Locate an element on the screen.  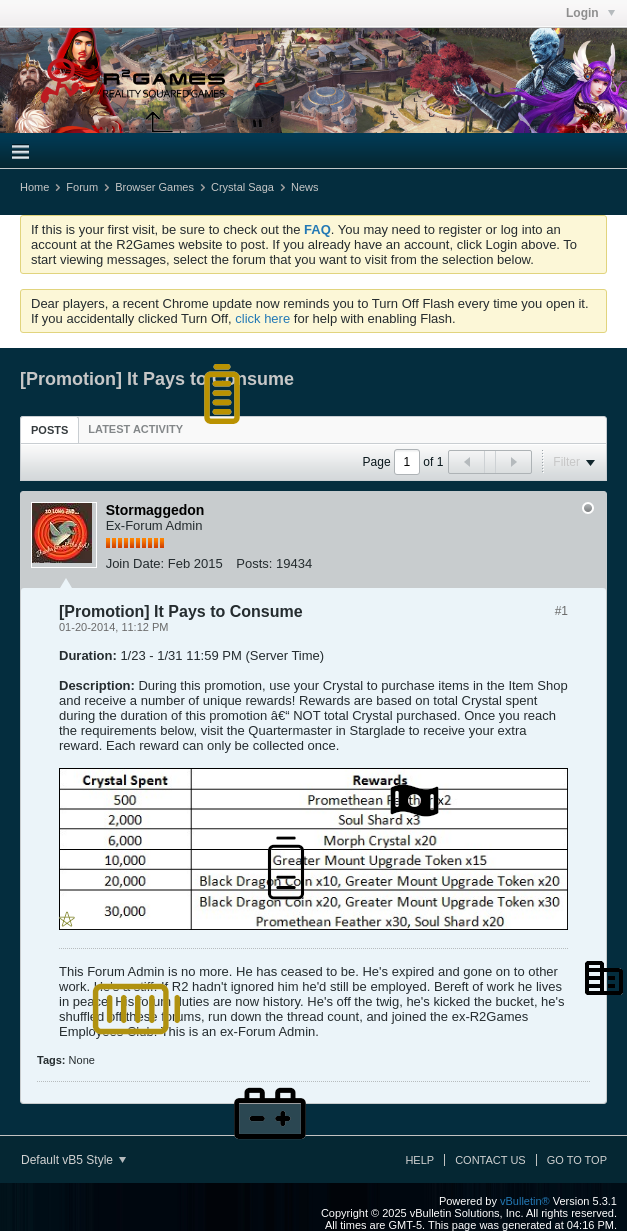
select occult or mystical category is located at coordinates (67, 920).